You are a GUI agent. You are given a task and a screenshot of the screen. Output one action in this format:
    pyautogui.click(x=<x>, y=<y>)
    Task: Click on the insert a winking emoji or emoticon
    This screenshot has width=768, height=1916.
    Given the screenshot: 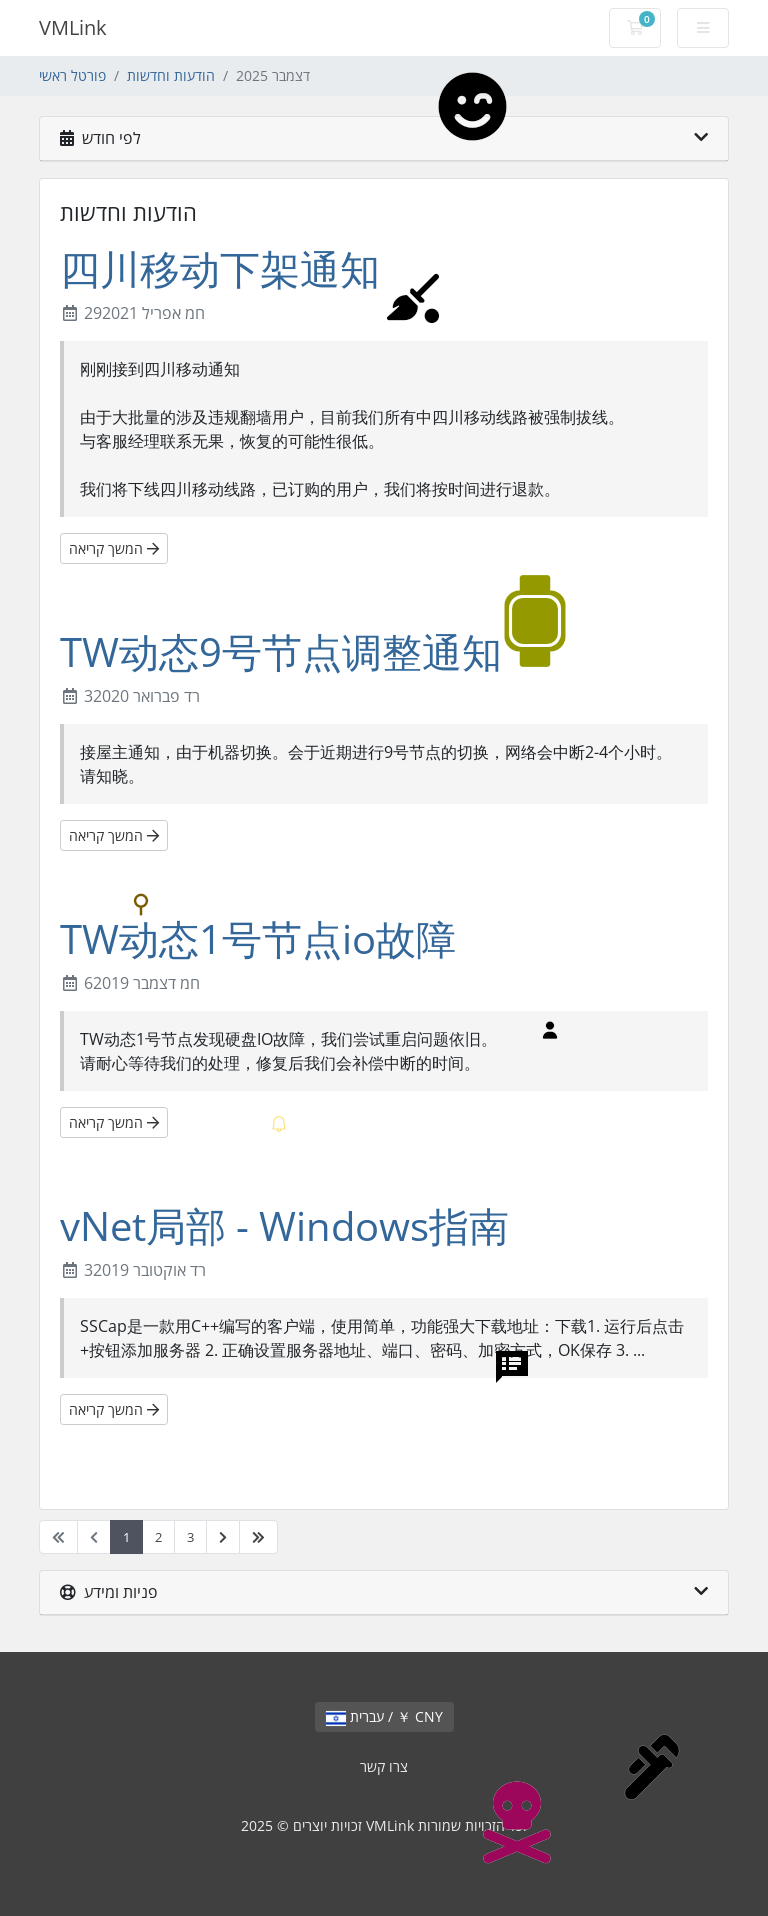 What is the action you would take?
    pyautogui.click(x=472, y=106)
    